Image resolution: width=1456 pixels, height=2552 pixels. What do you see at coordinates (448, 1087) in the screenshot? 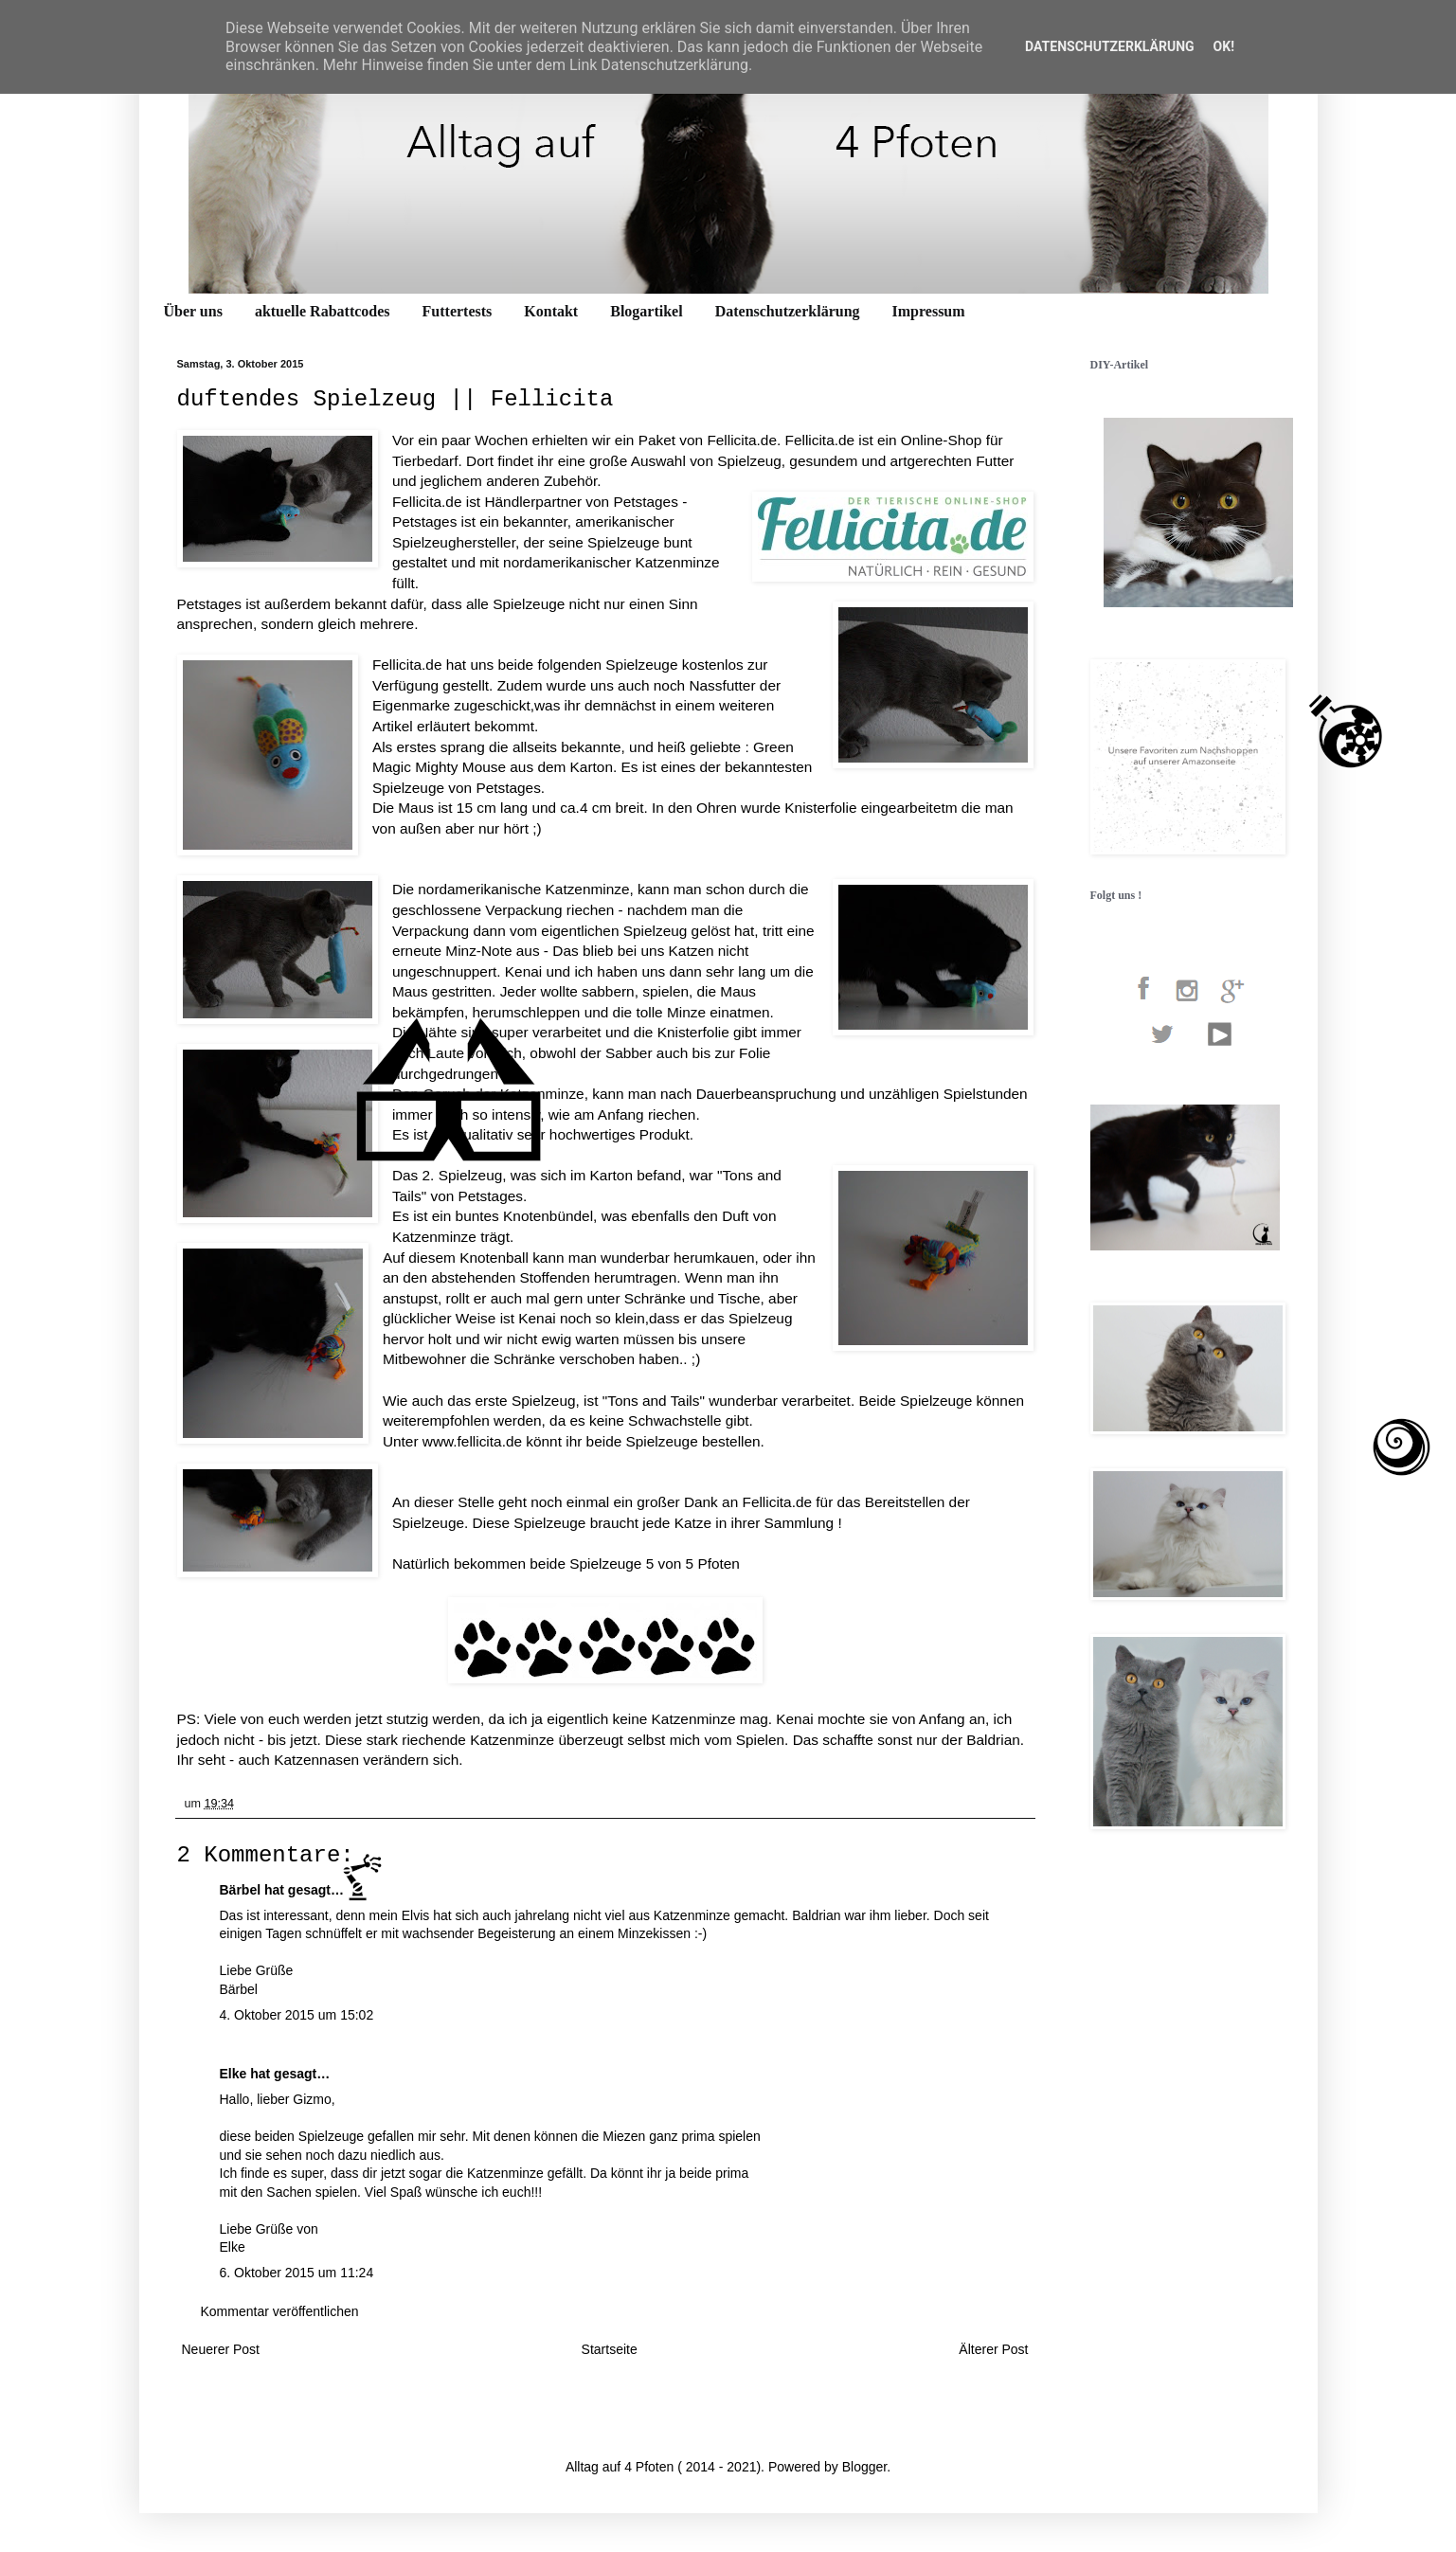
I see `enable 3D viewing mode` at bounding box center [448, 1087].